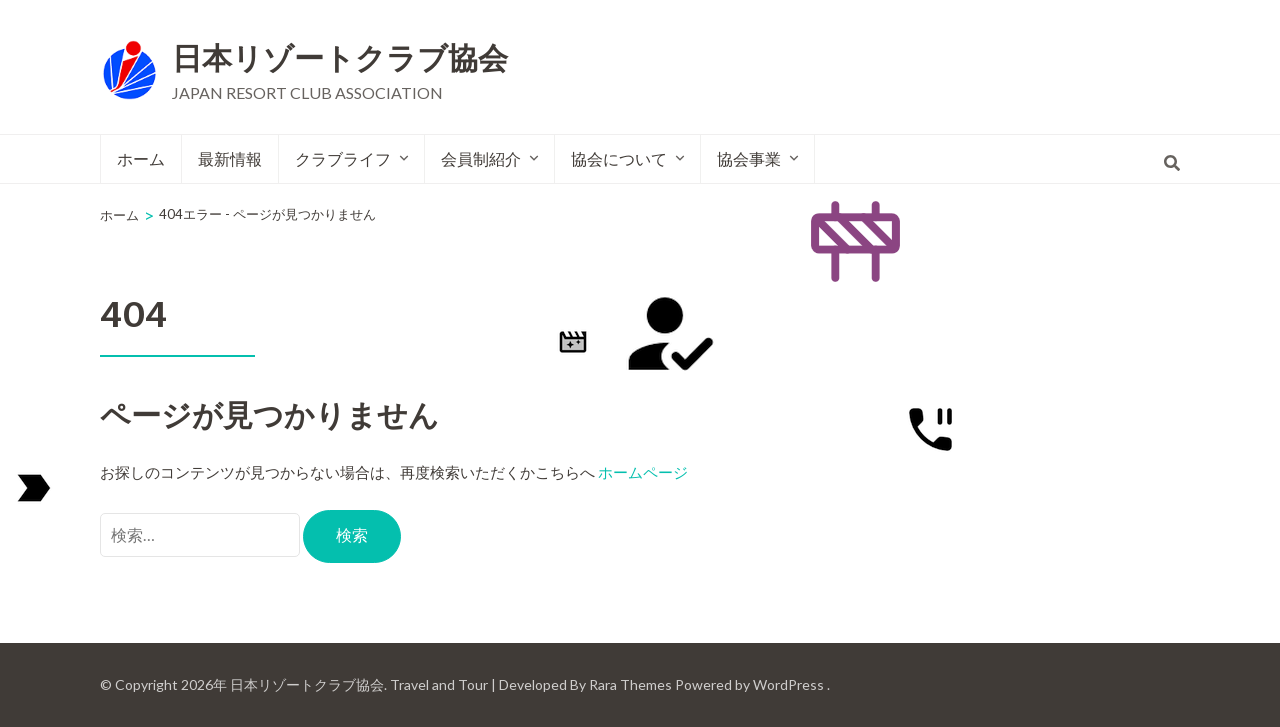  I want to click on call on hold, so click(930, 429).